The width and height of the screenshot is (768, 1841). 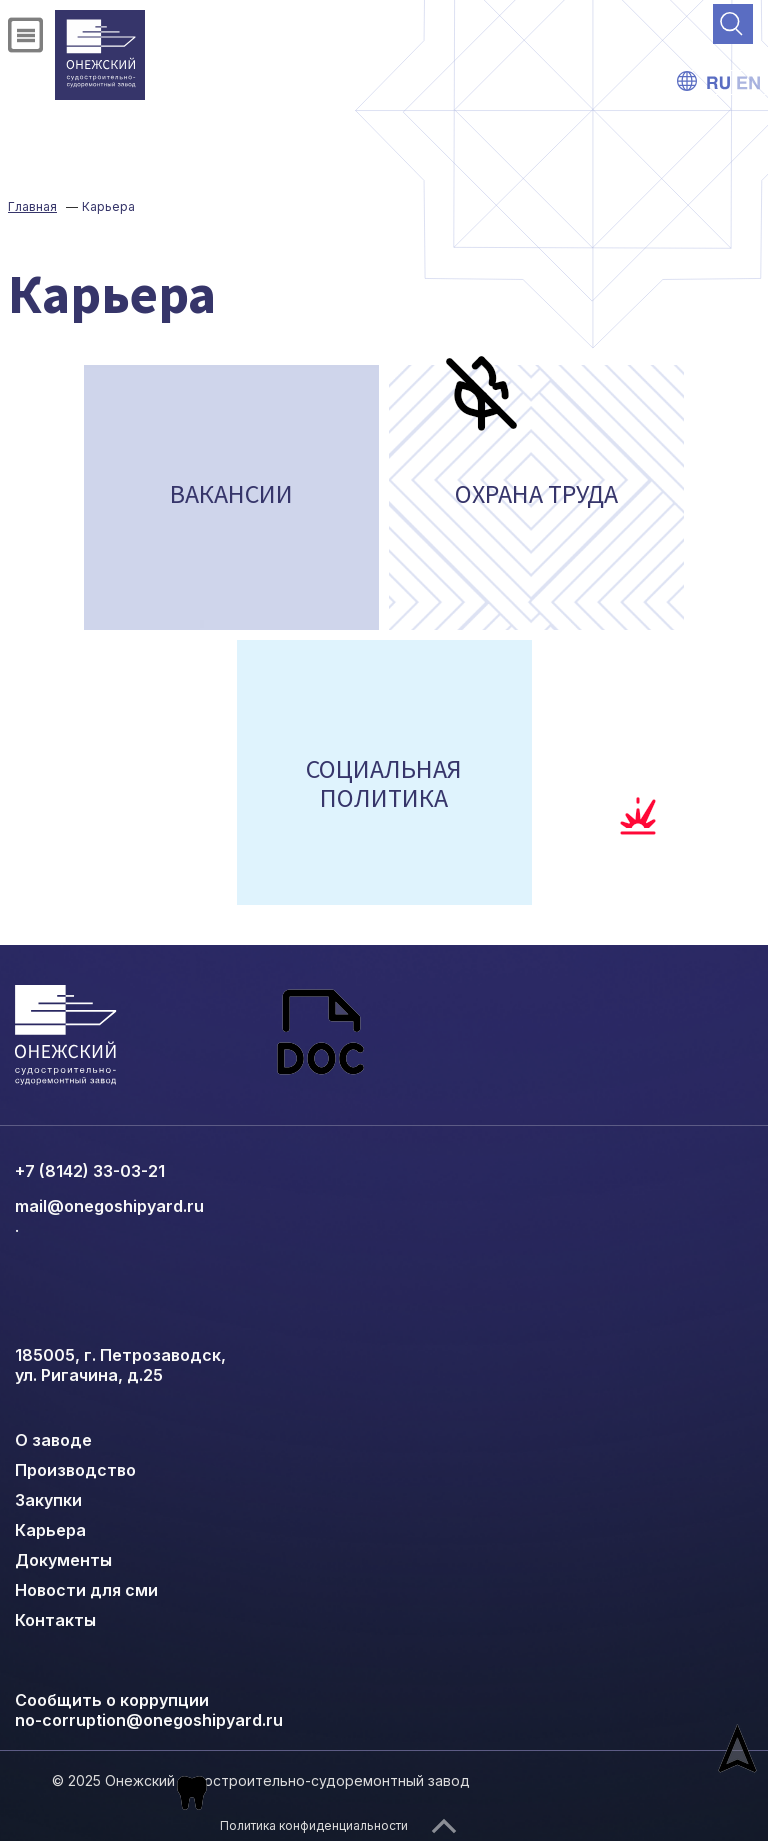 I want to click on indicates an explosion or blast effect, so click(x=638, y=817).